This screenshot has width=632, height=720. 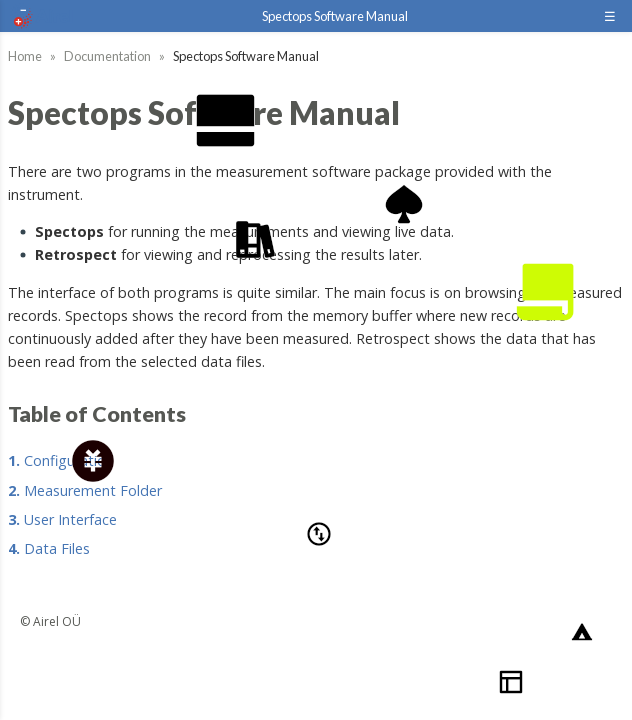 I want to click on switch to grid layout view, so click(x=511, y=682).